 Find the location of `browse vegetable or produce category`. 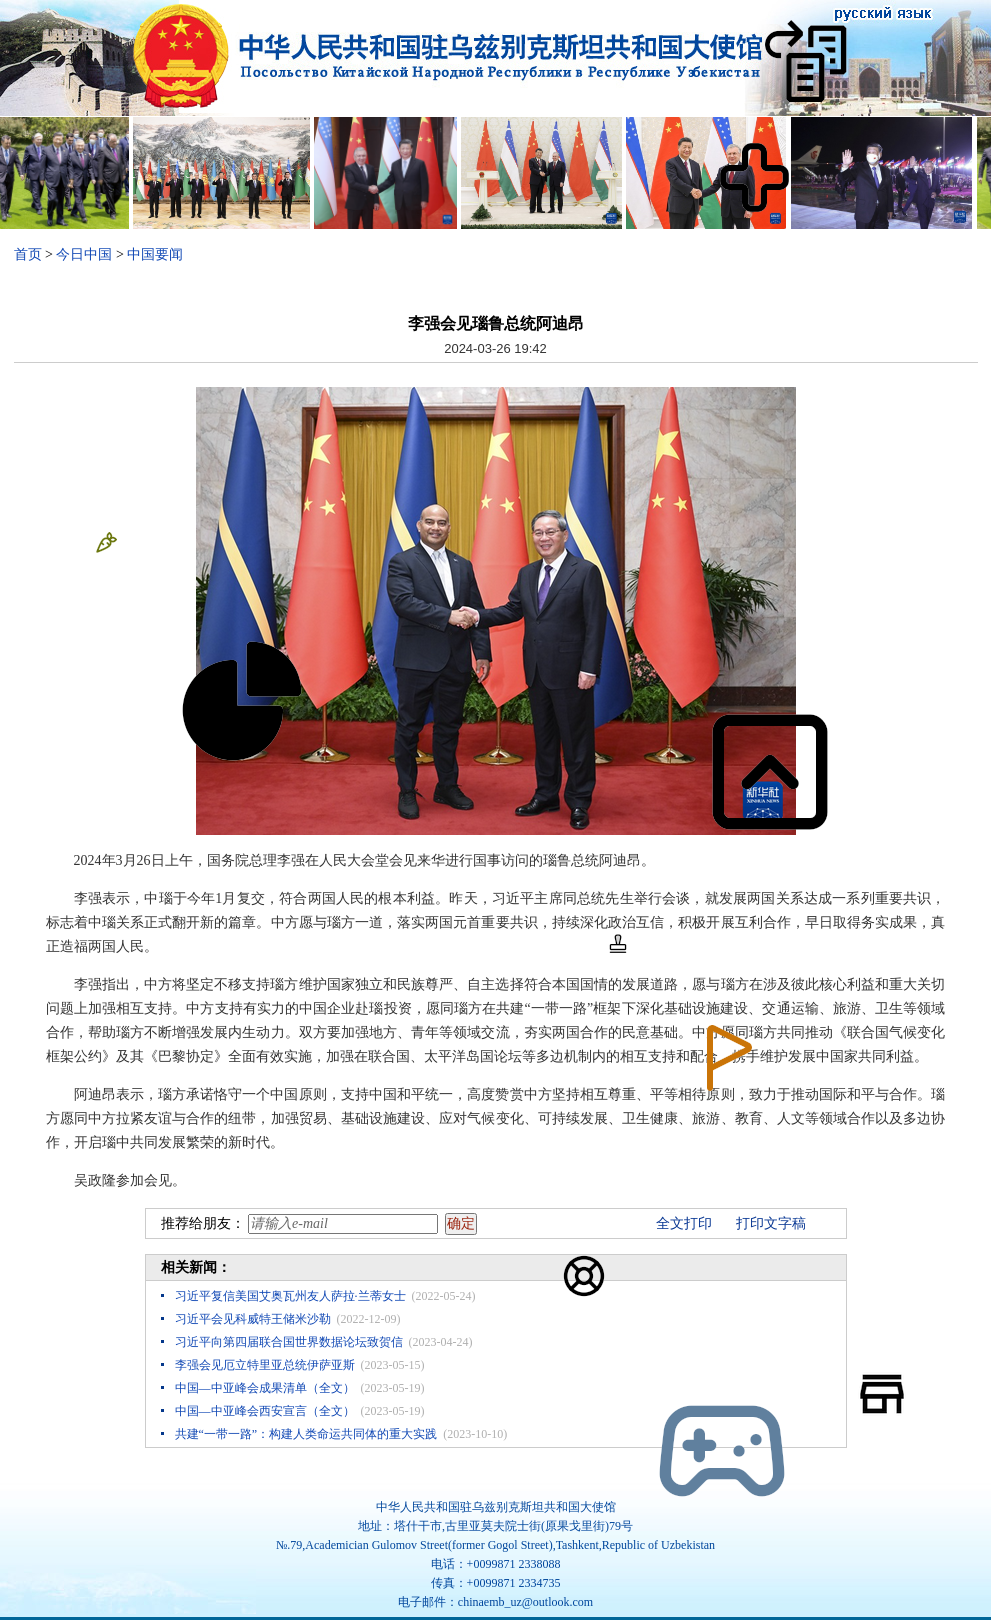

browse vegetable or produce category is located at coordinates (106, 542).